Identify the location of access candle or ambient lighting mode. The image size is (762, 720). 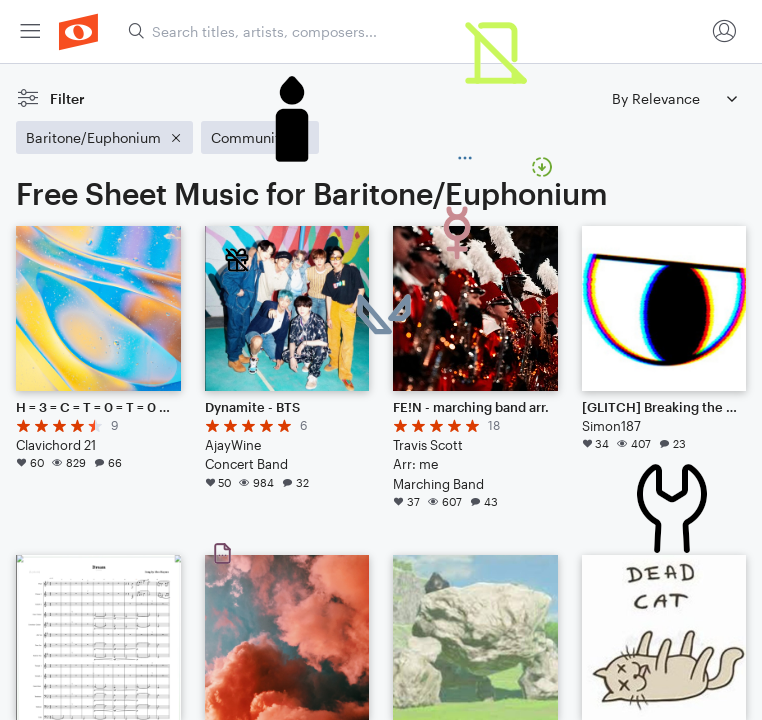
(292, 121).